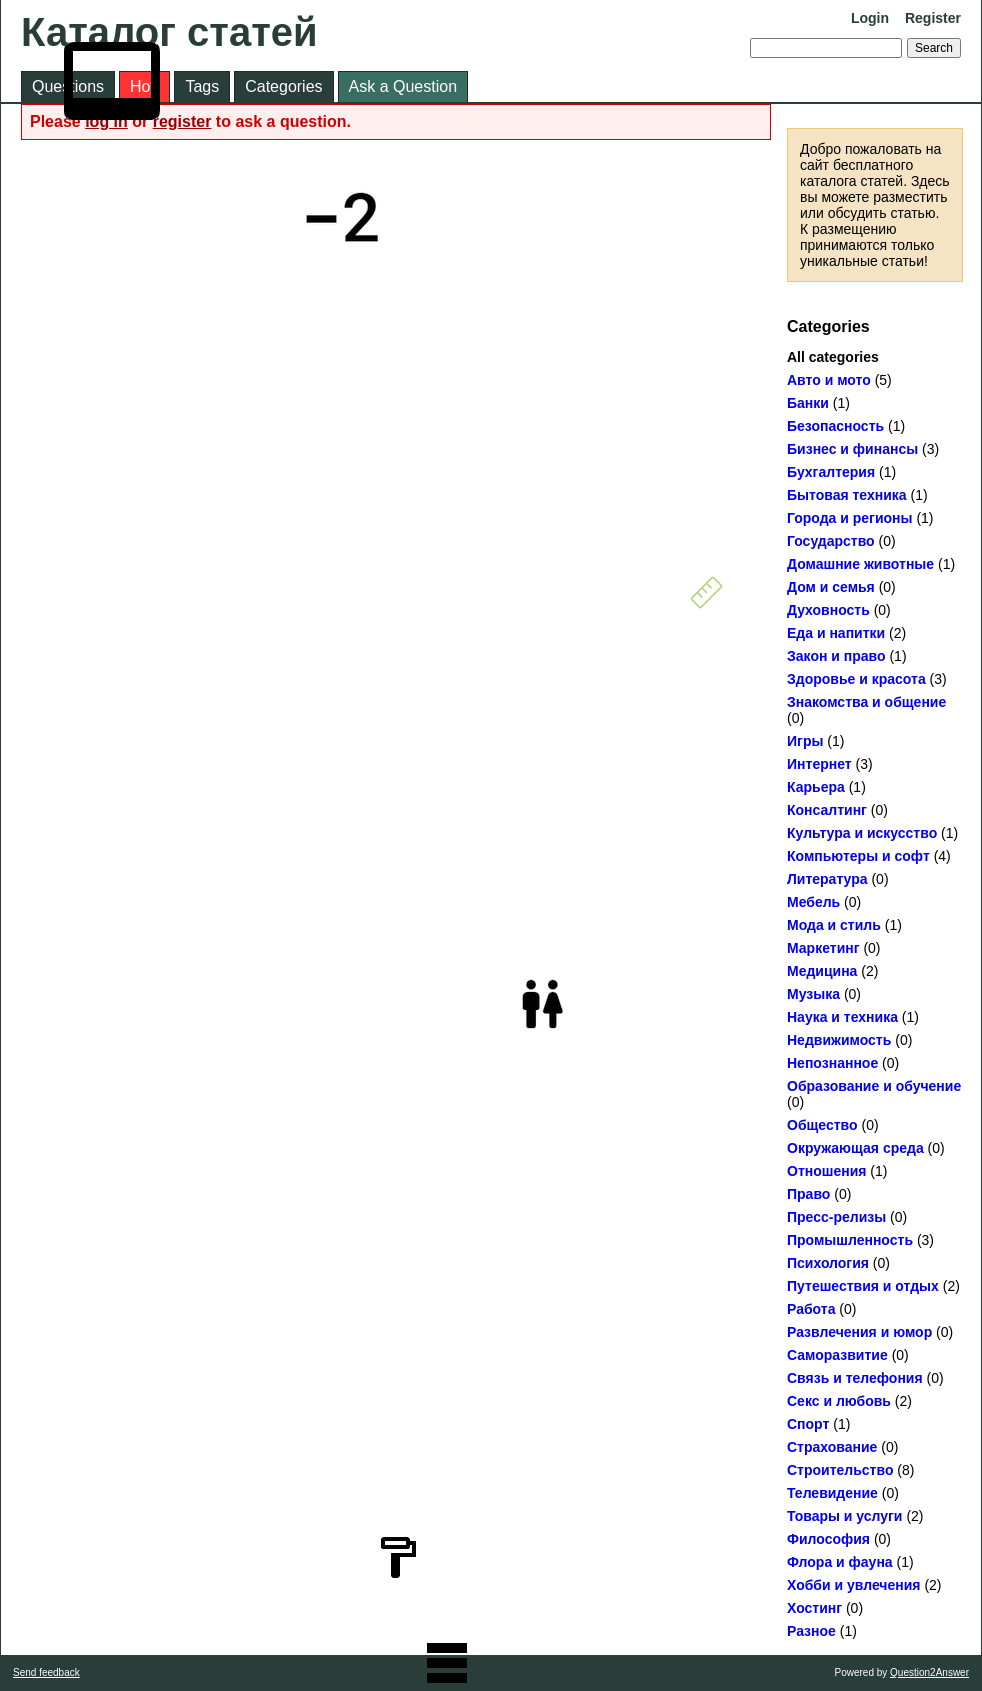 The height and width of the screenshot is (1691, 982). Describe the element at coordinates (447, 1663) in the screenshot. I see `view data in row format` at that location.